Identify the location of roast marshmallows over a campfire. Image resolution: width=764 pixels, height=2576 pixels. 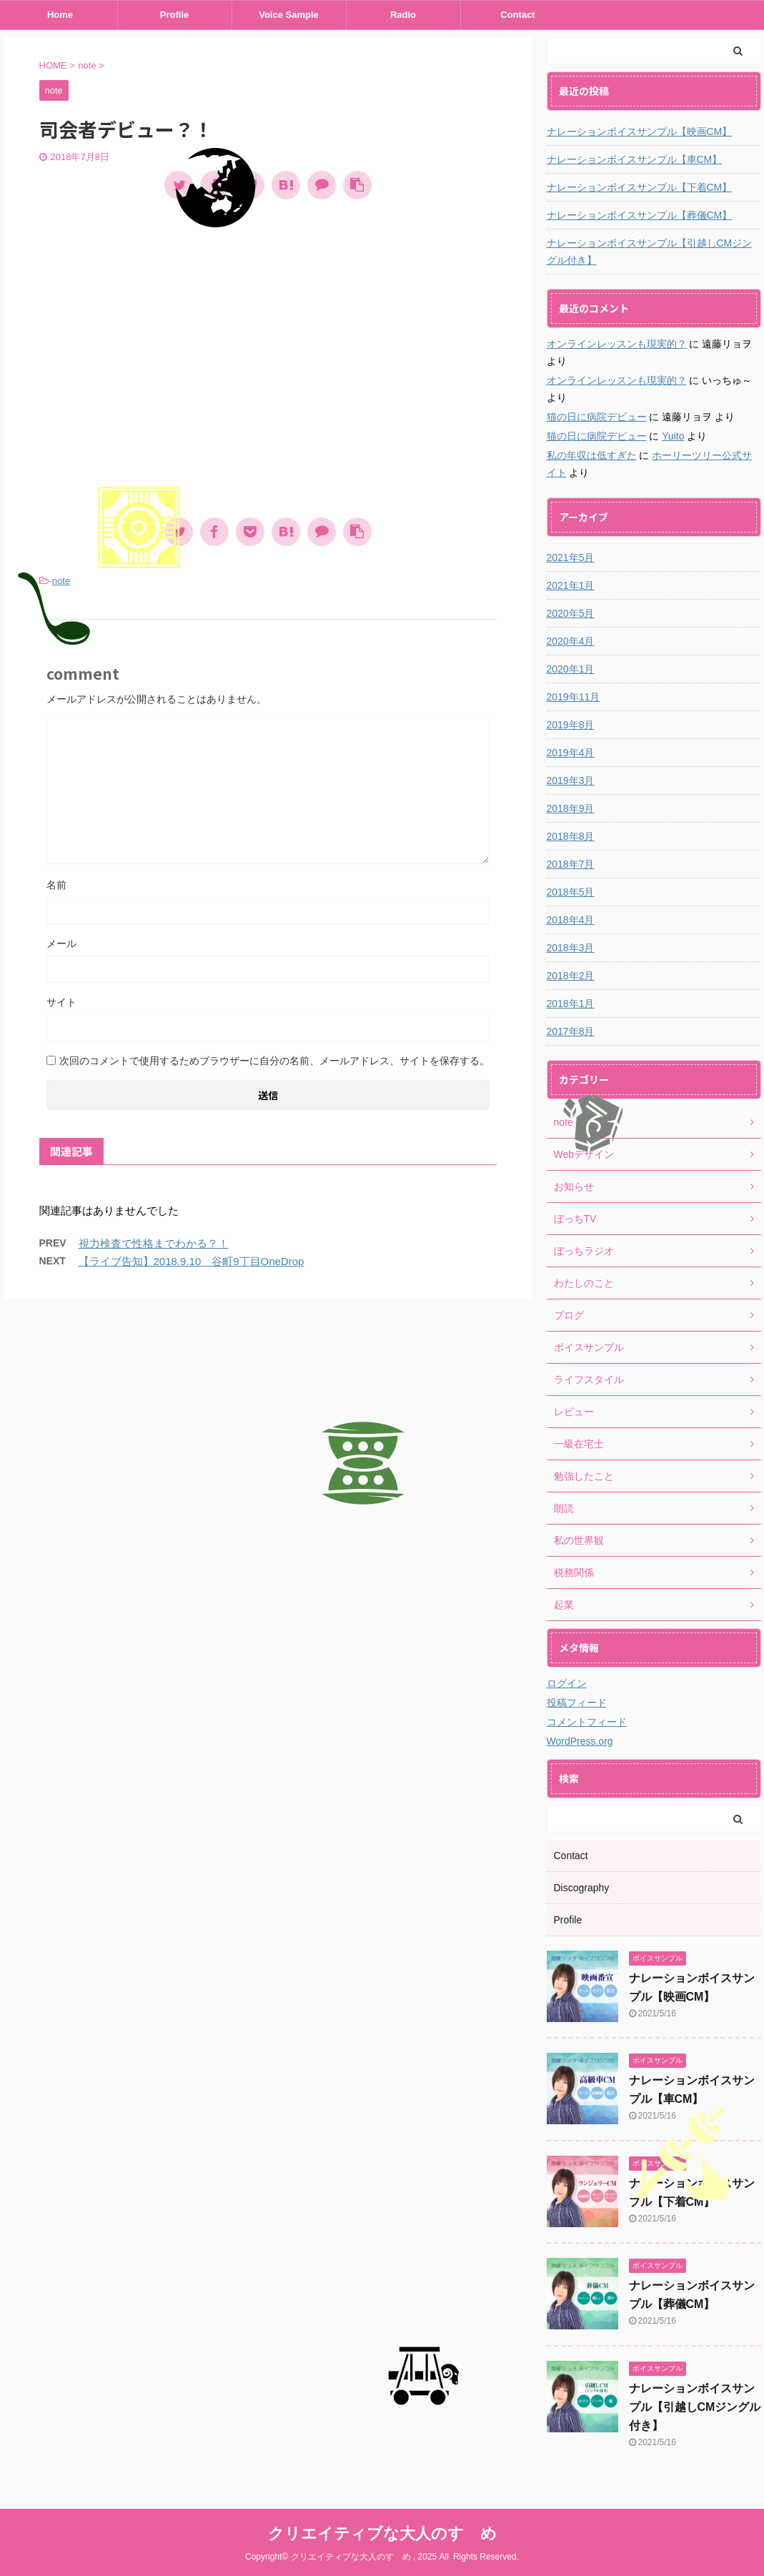
(682, 2154).